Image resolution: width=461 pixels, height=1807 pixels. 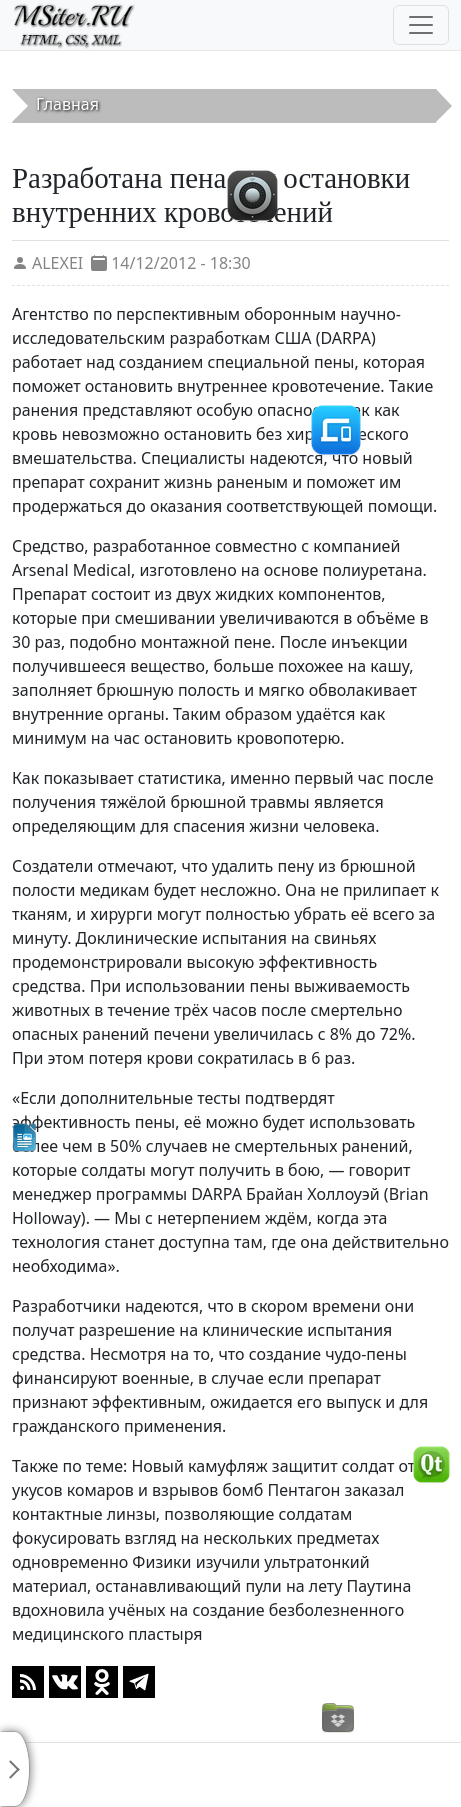 What do you see at coordinates (24, 1137) in the screenshot?
I see `open LibreOffice Writer application` at bounding box center [24, 1137].